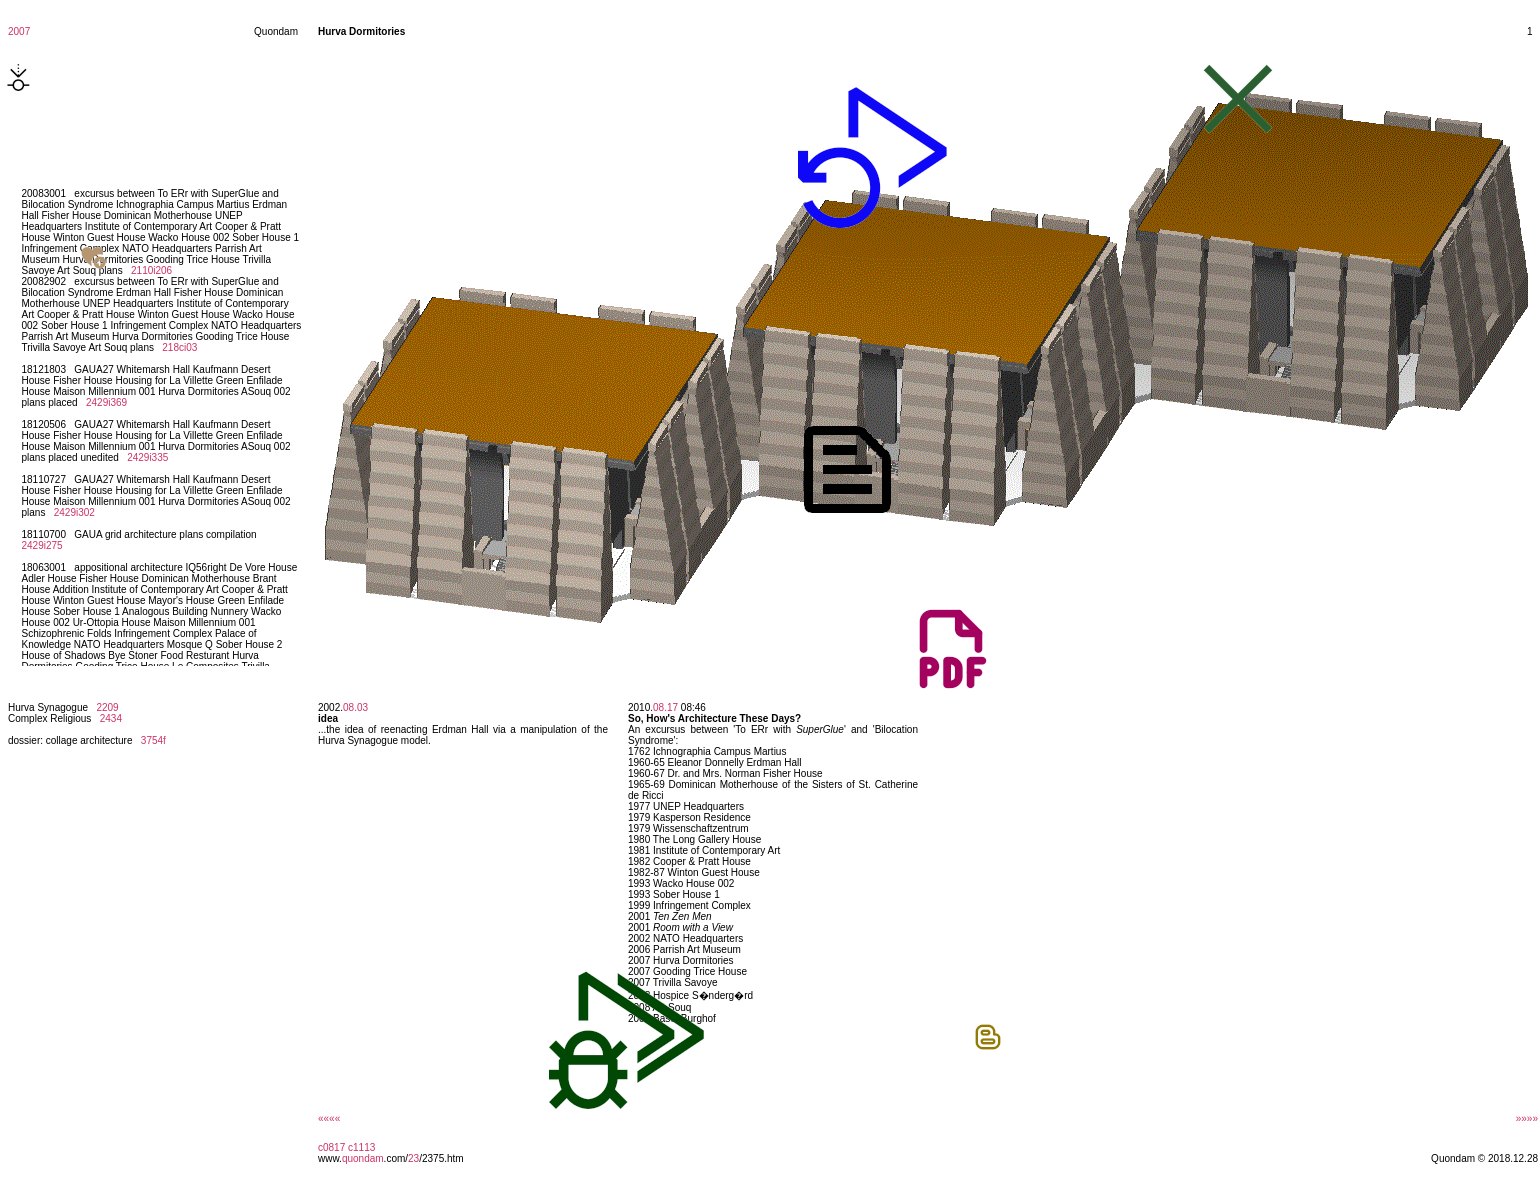 The height and width of the screenshot is (1190, 1538). I want to click on fetch changes from remote repository, so click(17, 77).